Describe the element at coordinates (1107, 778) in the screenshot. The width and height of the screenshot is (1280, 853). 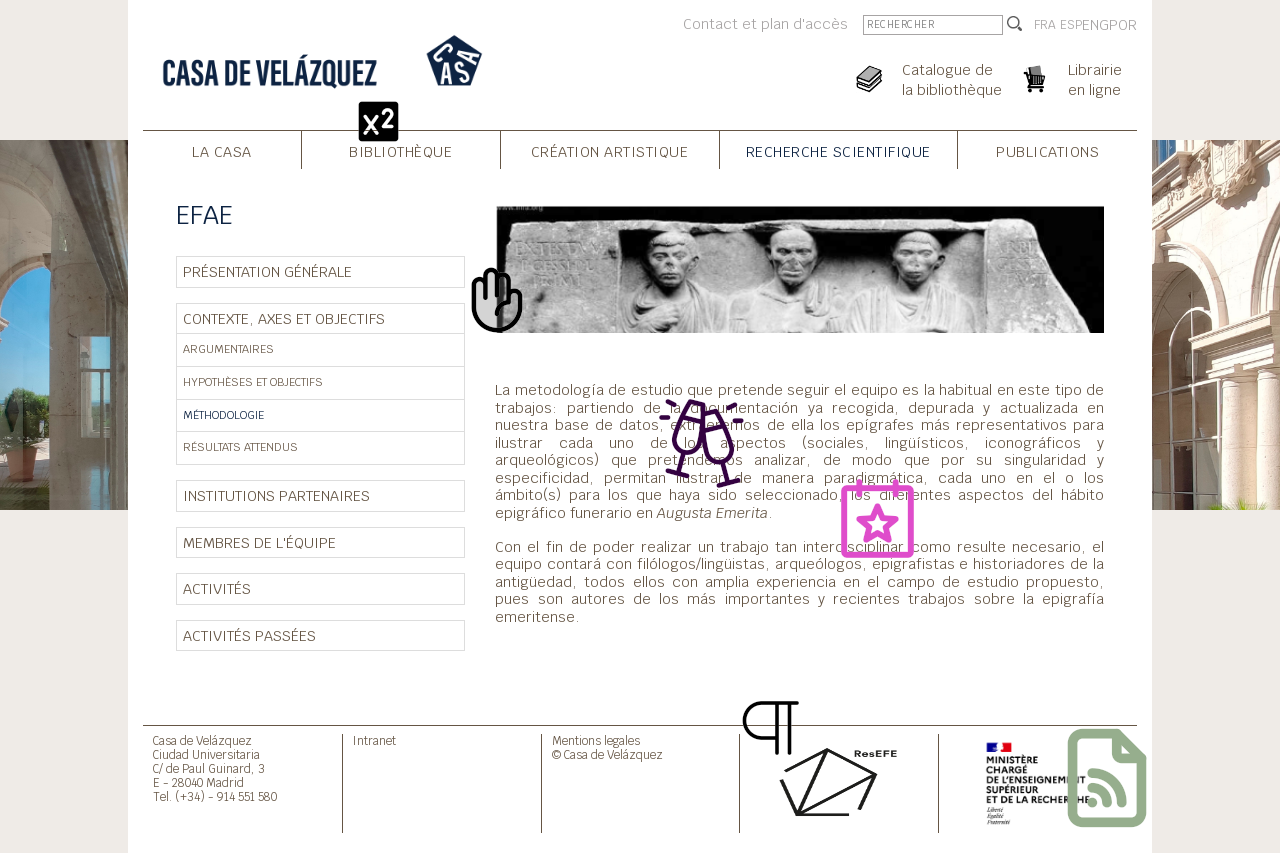
I see `view or manage RSS feed file` at that location.